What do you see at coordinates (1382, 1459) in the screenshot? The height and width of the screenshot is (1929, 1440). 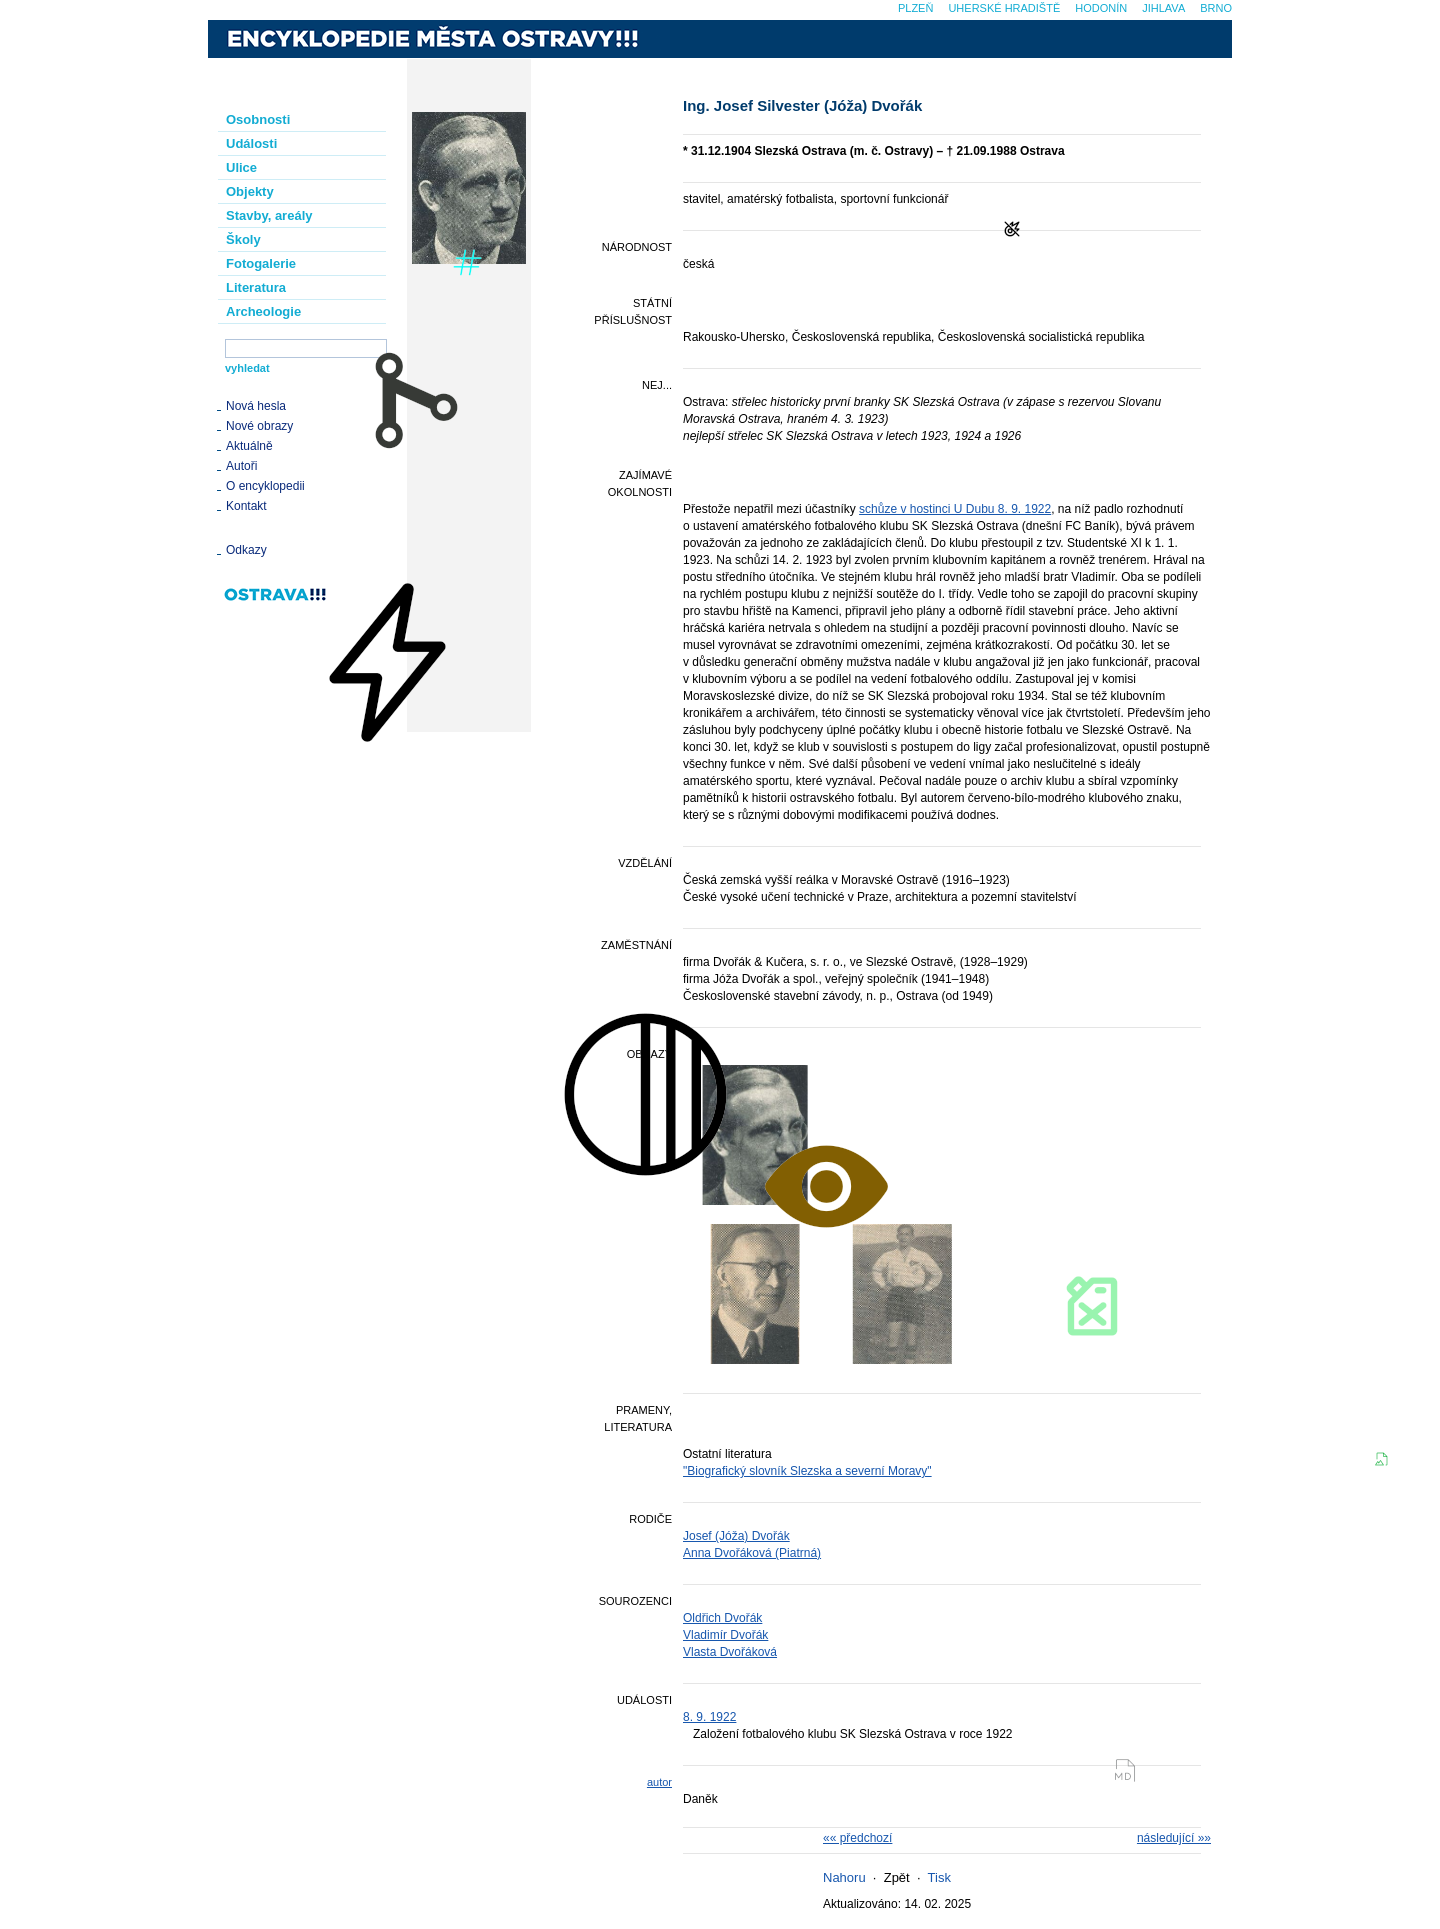 I see `view image file` at bounding box center [1382, 1459].